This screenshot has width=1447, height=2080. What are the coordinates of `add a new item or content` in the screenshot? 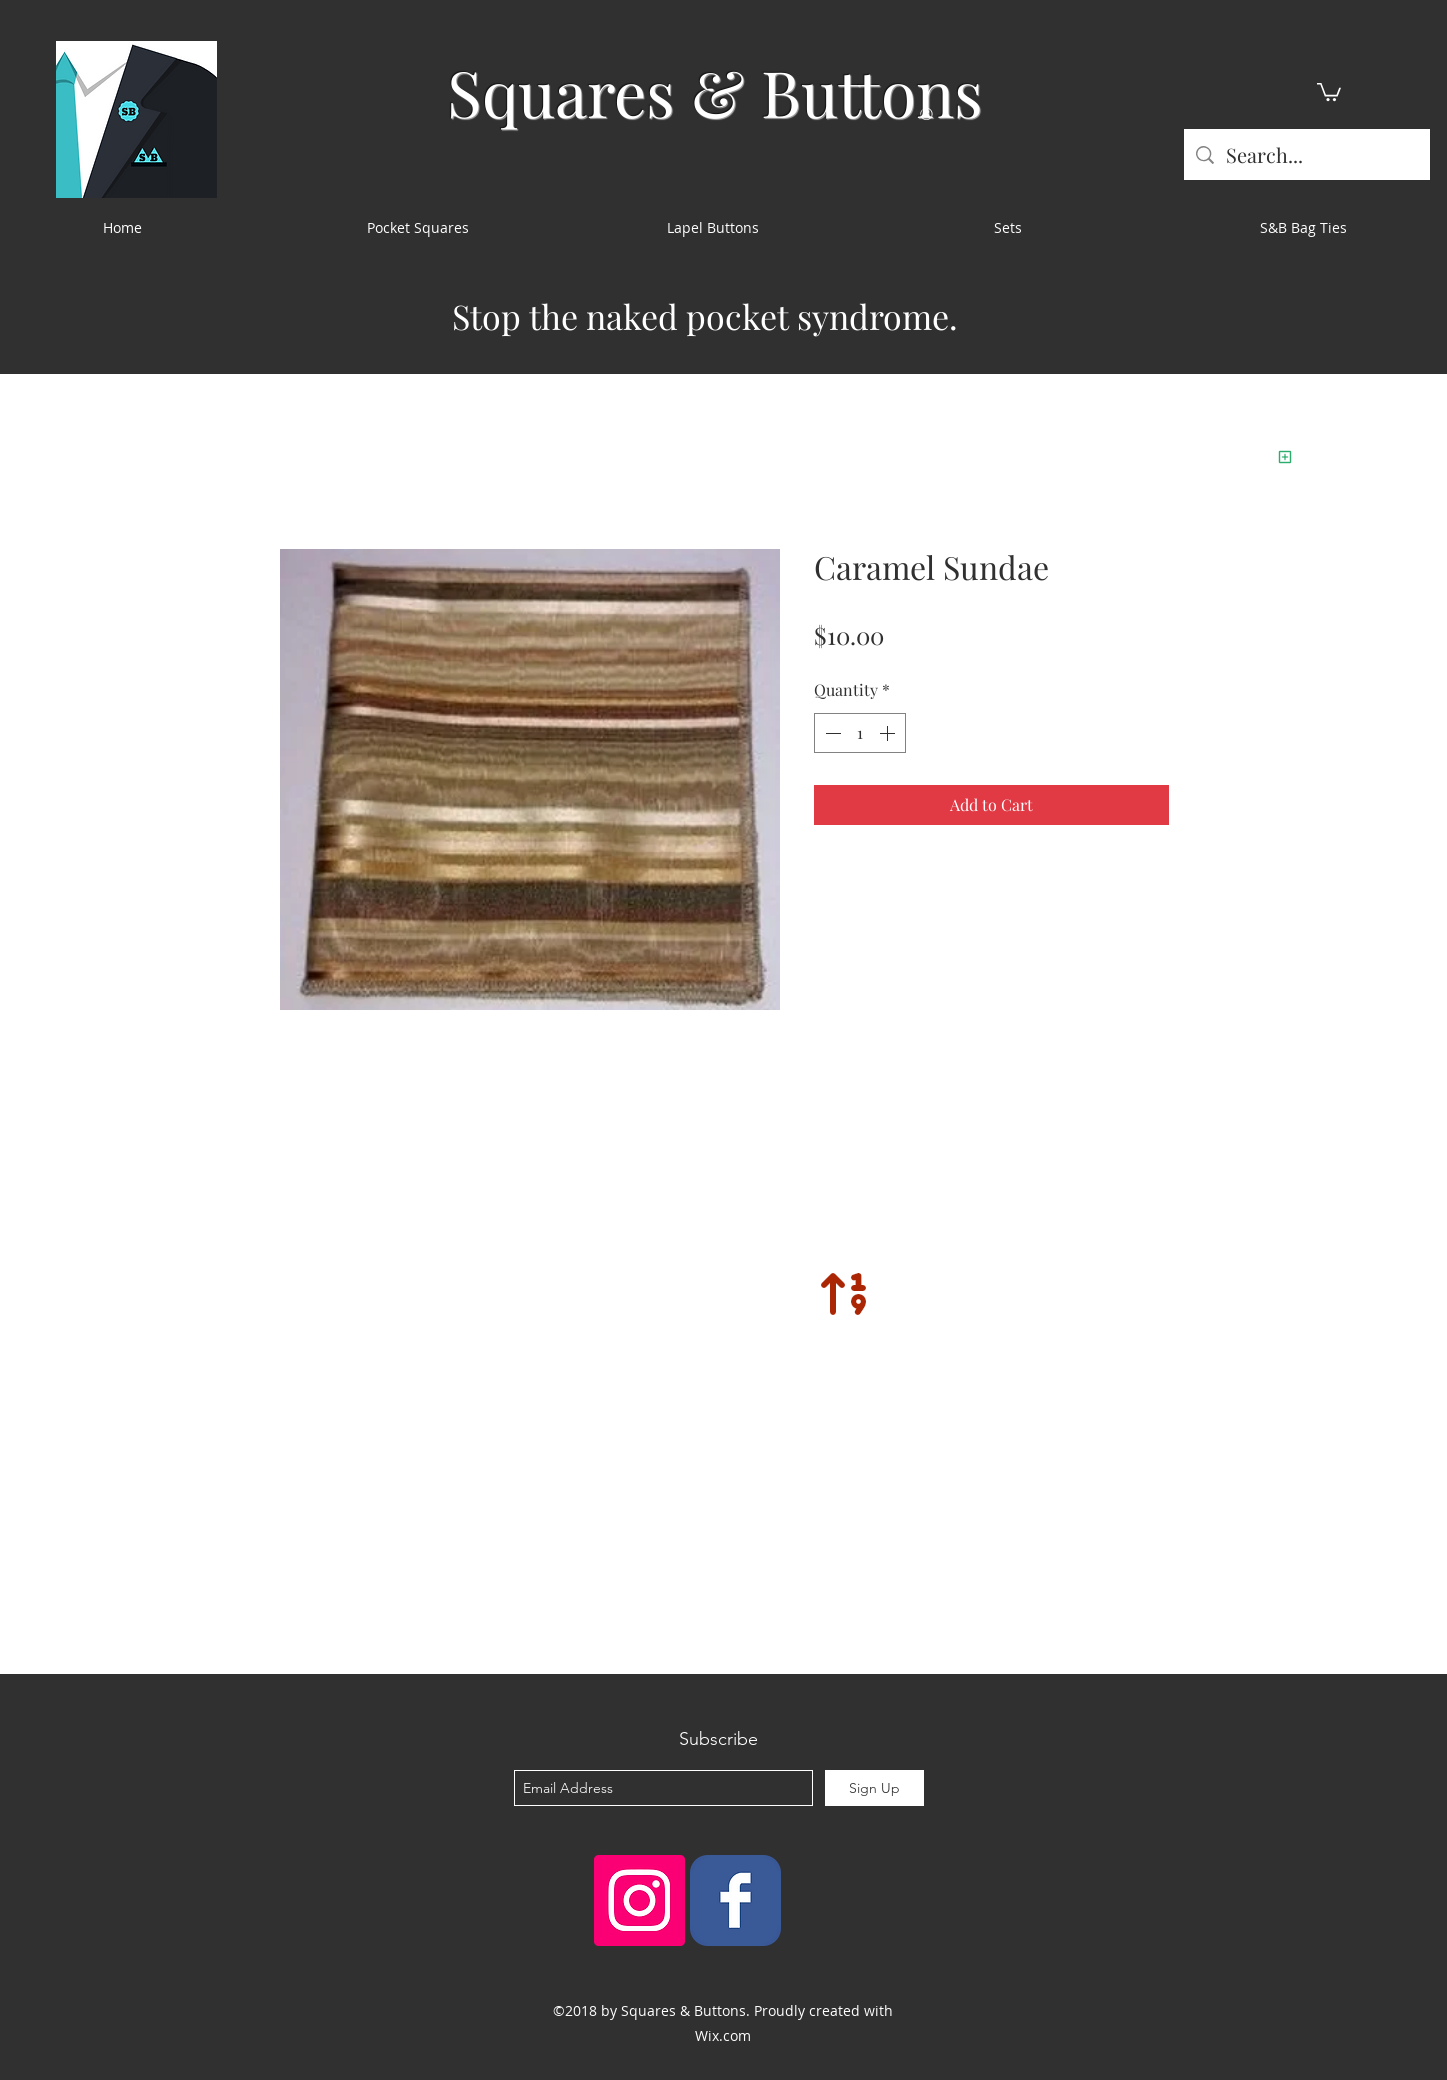 It's located at (1285, 457).